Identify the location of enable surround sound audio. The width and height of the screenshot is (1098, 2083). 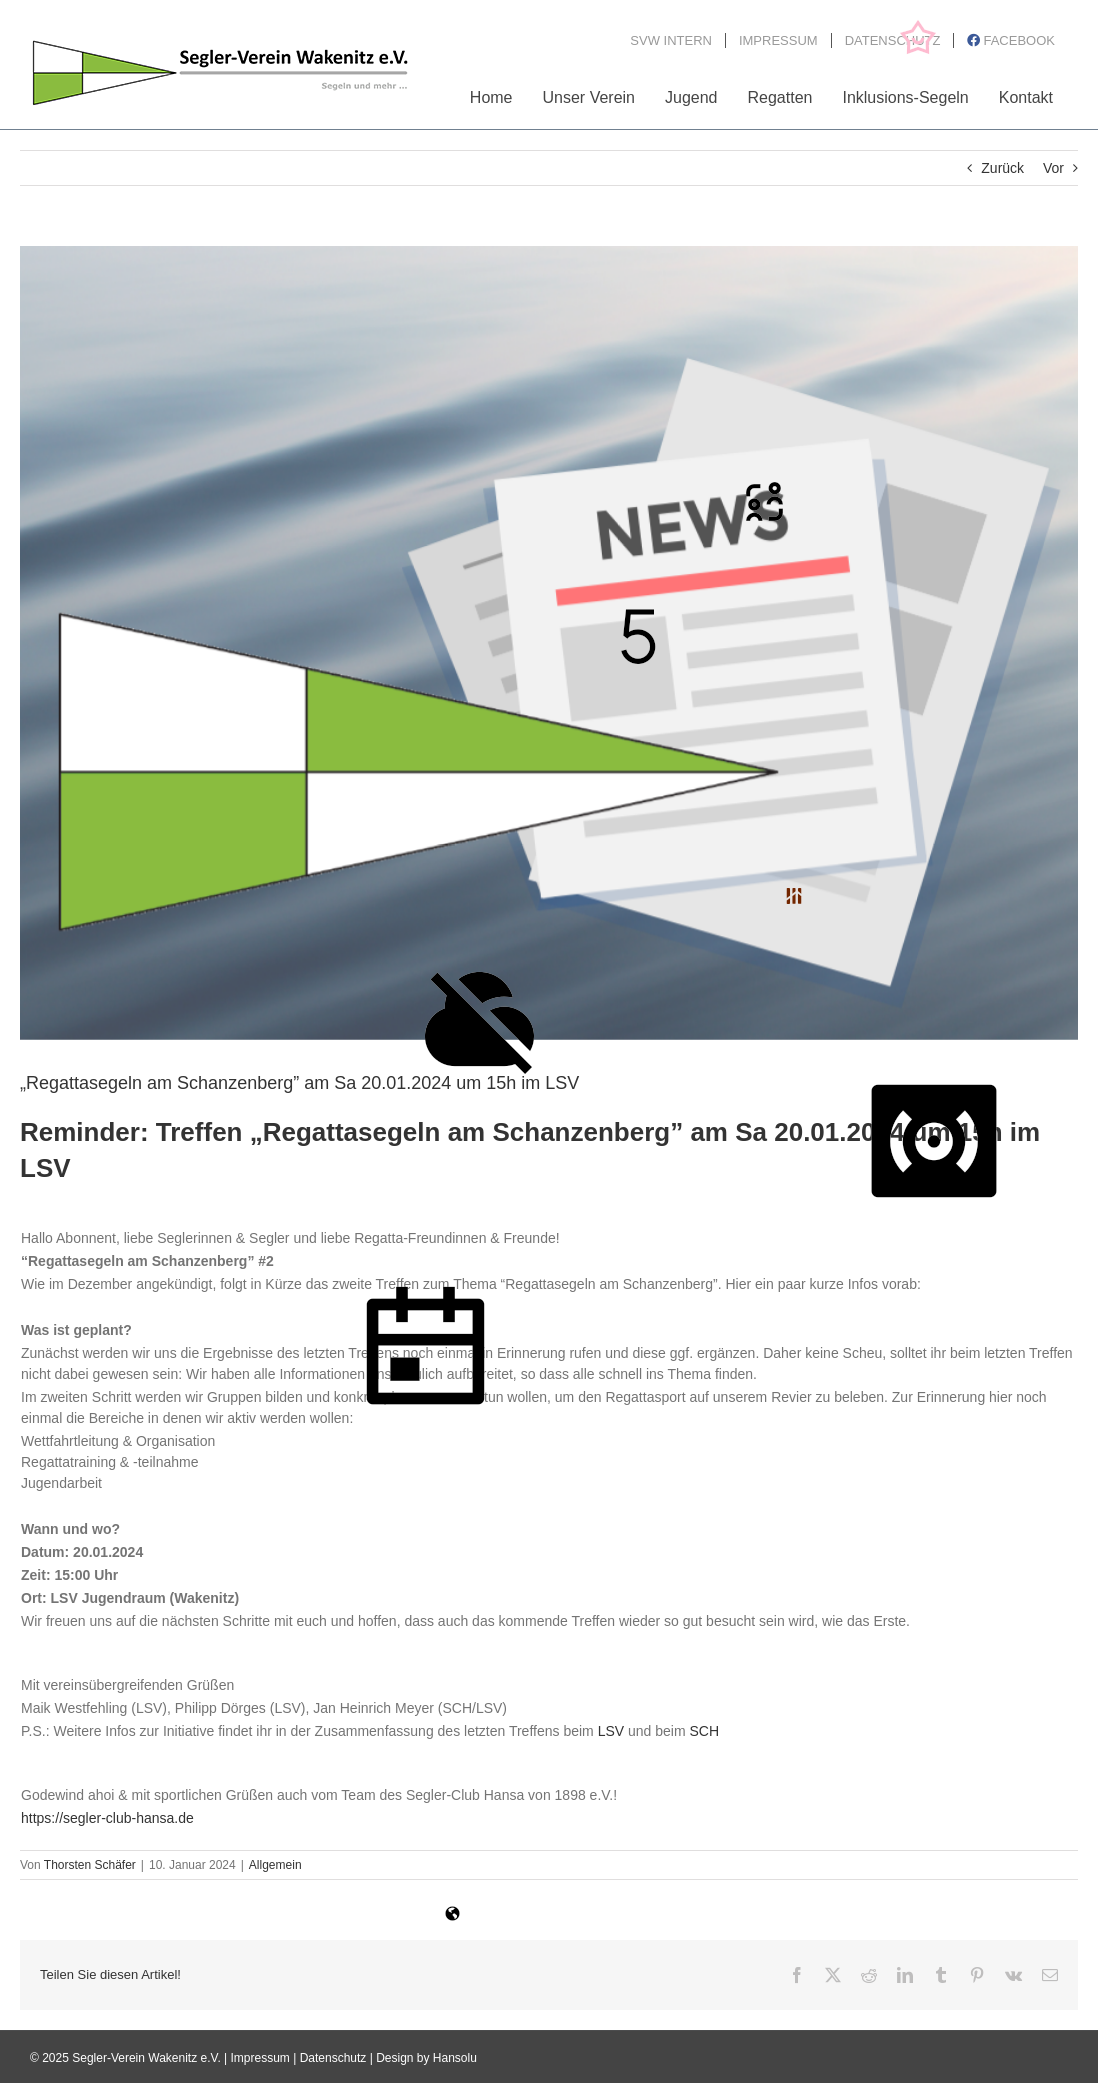
(934, 1141).